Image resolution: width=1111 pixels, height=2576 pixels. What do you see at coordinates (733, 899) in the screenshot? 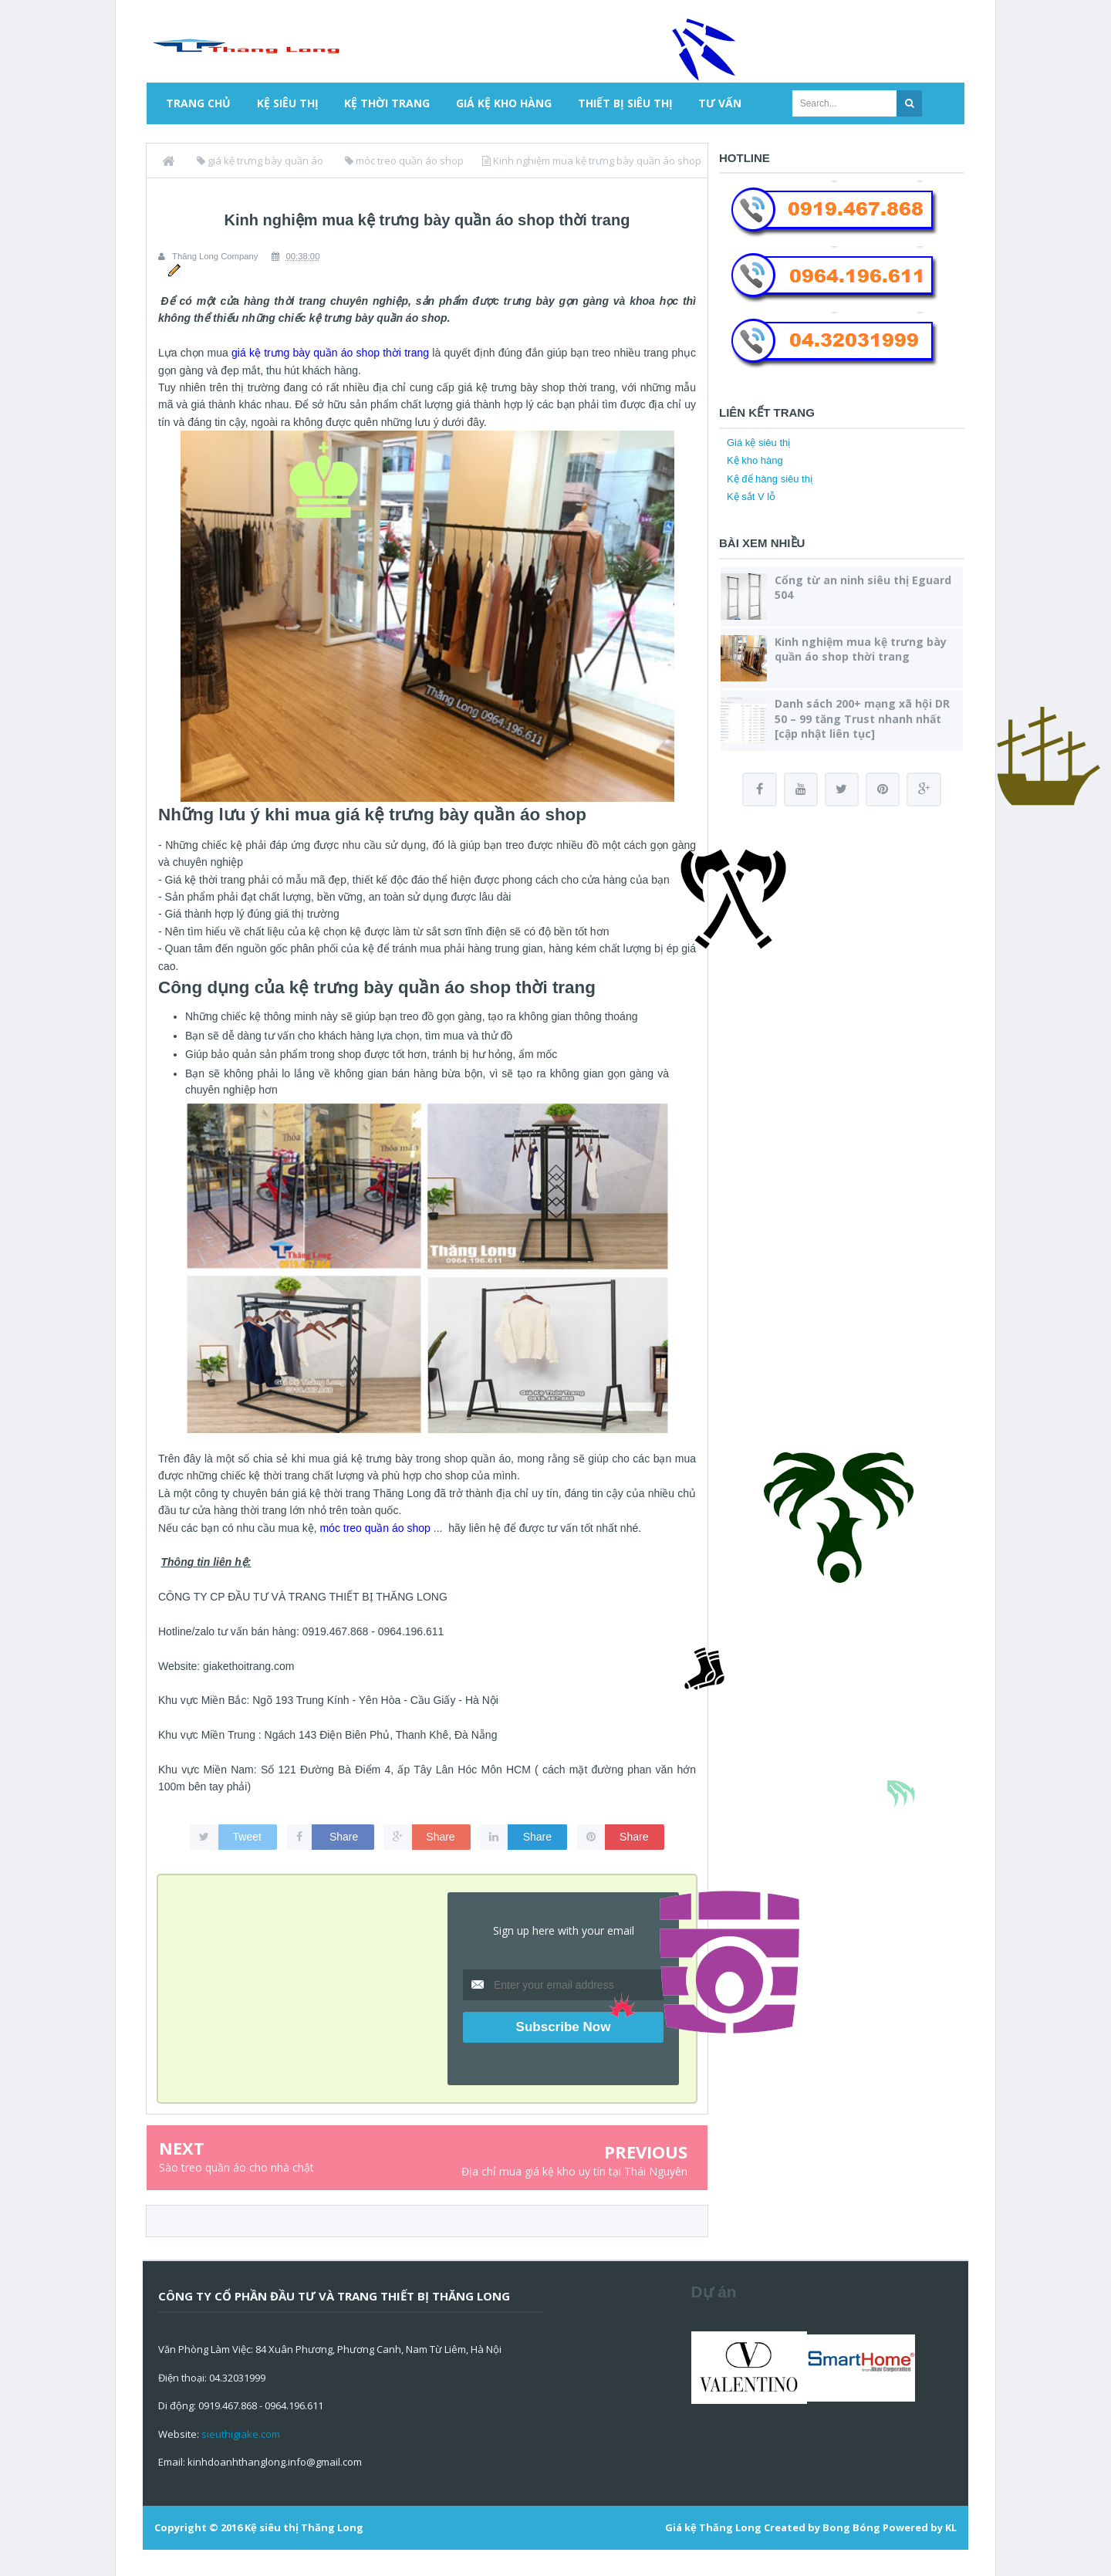
I see `access combat or battle features` at bounding box center [733, 899].